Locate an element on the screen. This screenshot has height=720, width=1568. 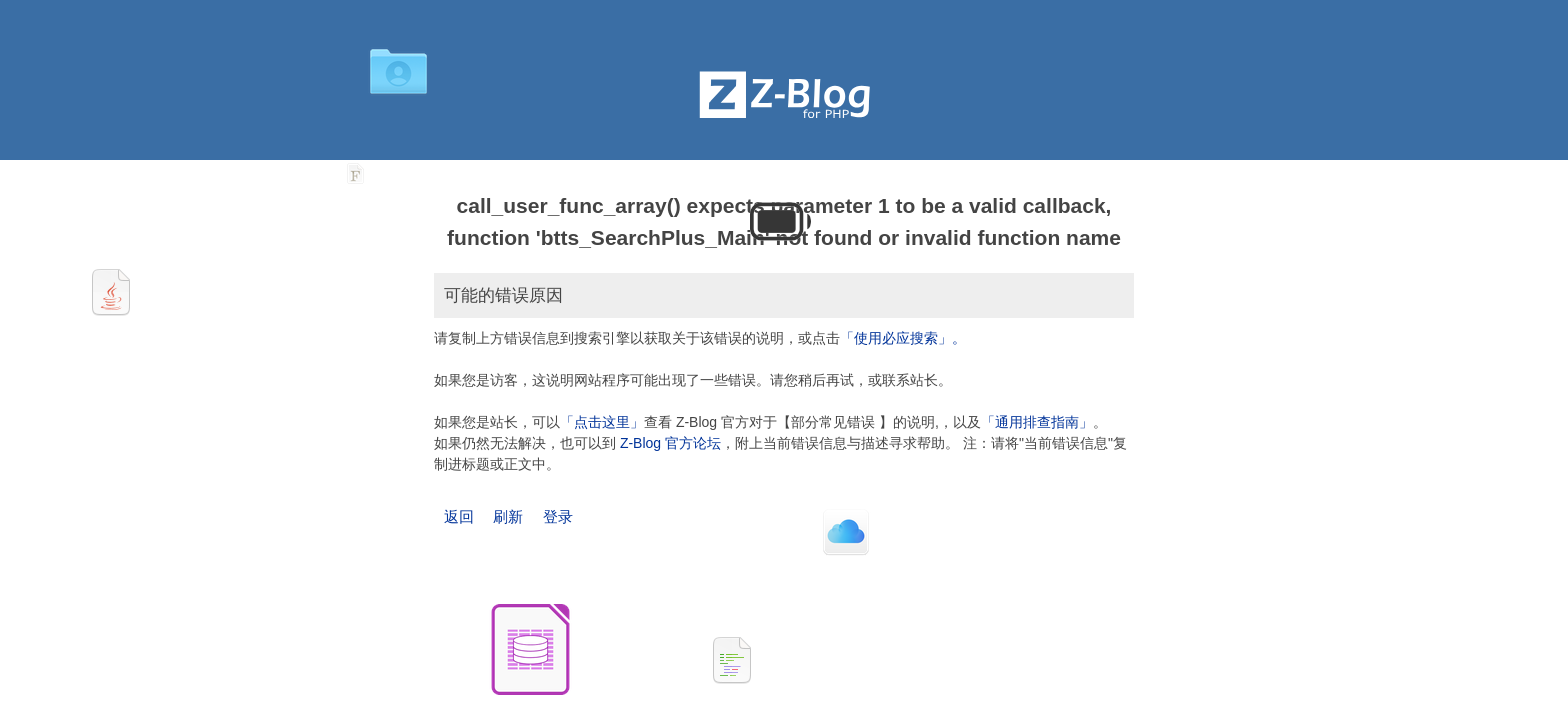
access iCloud storage and sync settings is located at coordinates (846, 532).